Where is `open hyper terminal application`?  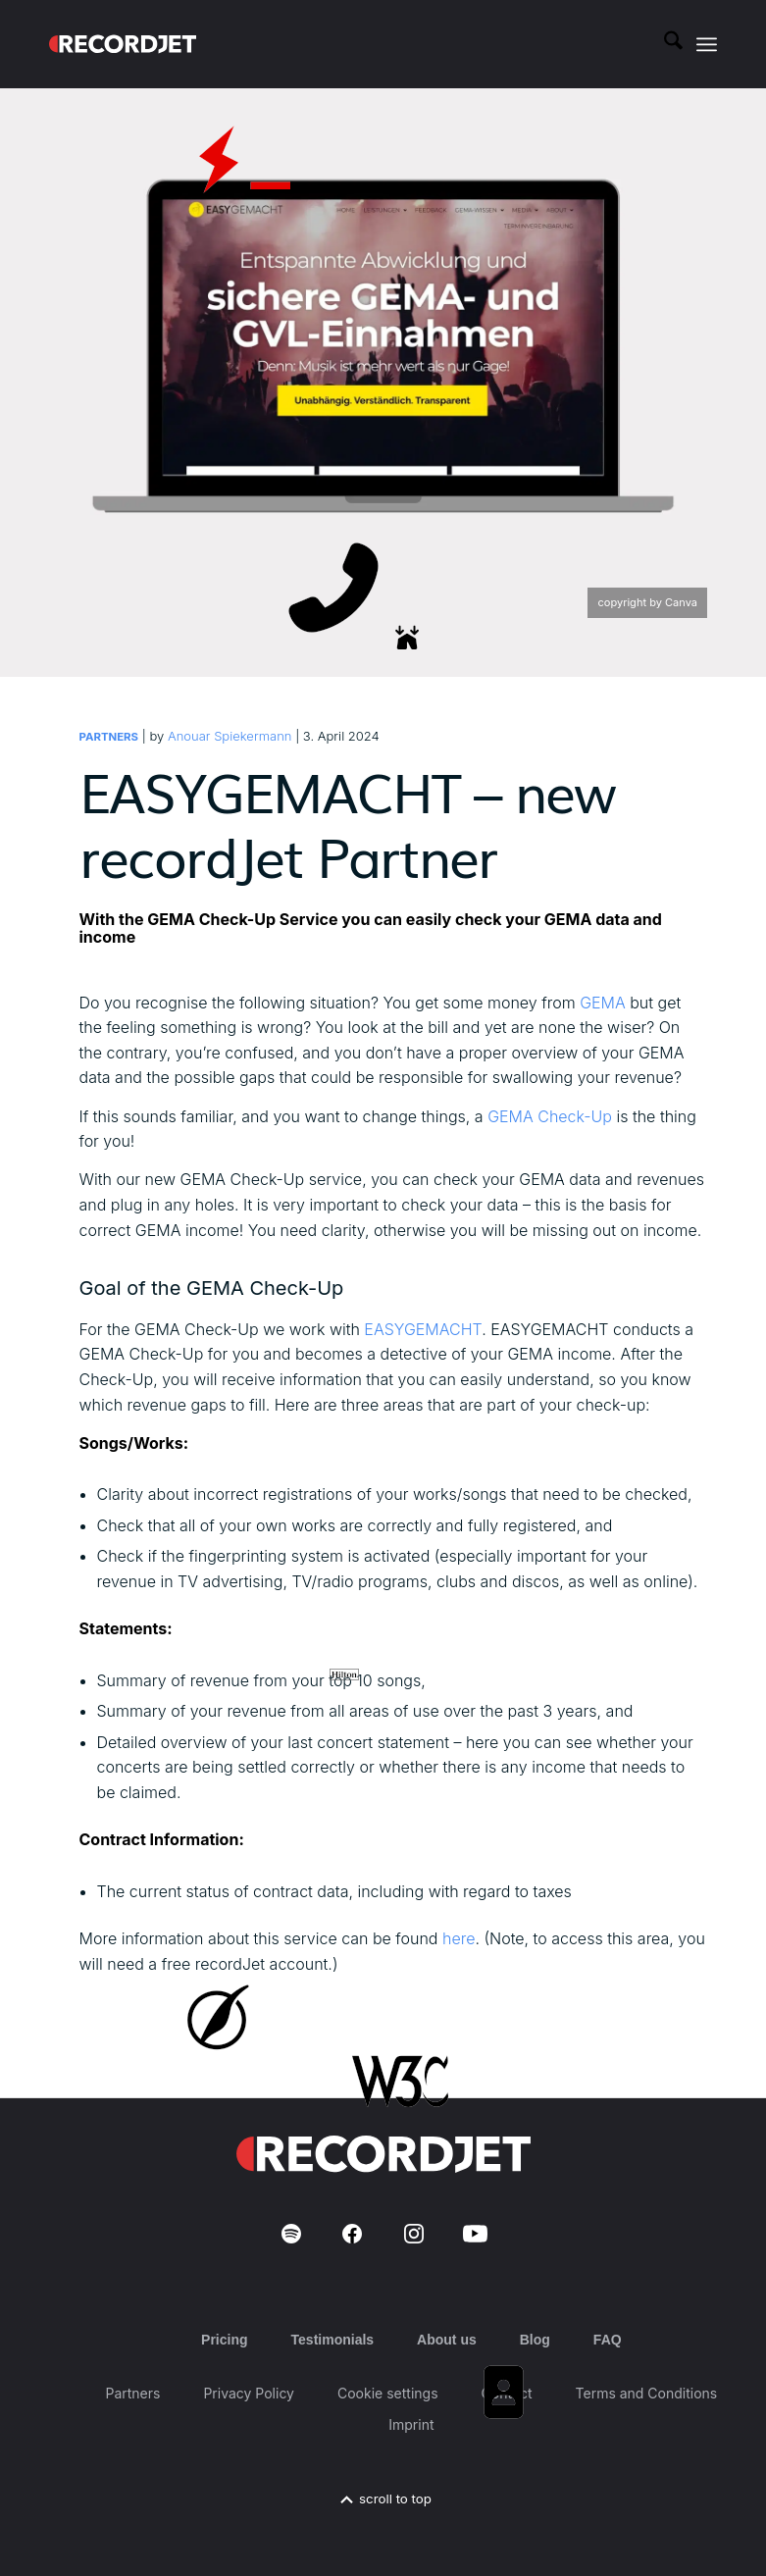 open hyper terminal application is located at coordinates (244, 159).